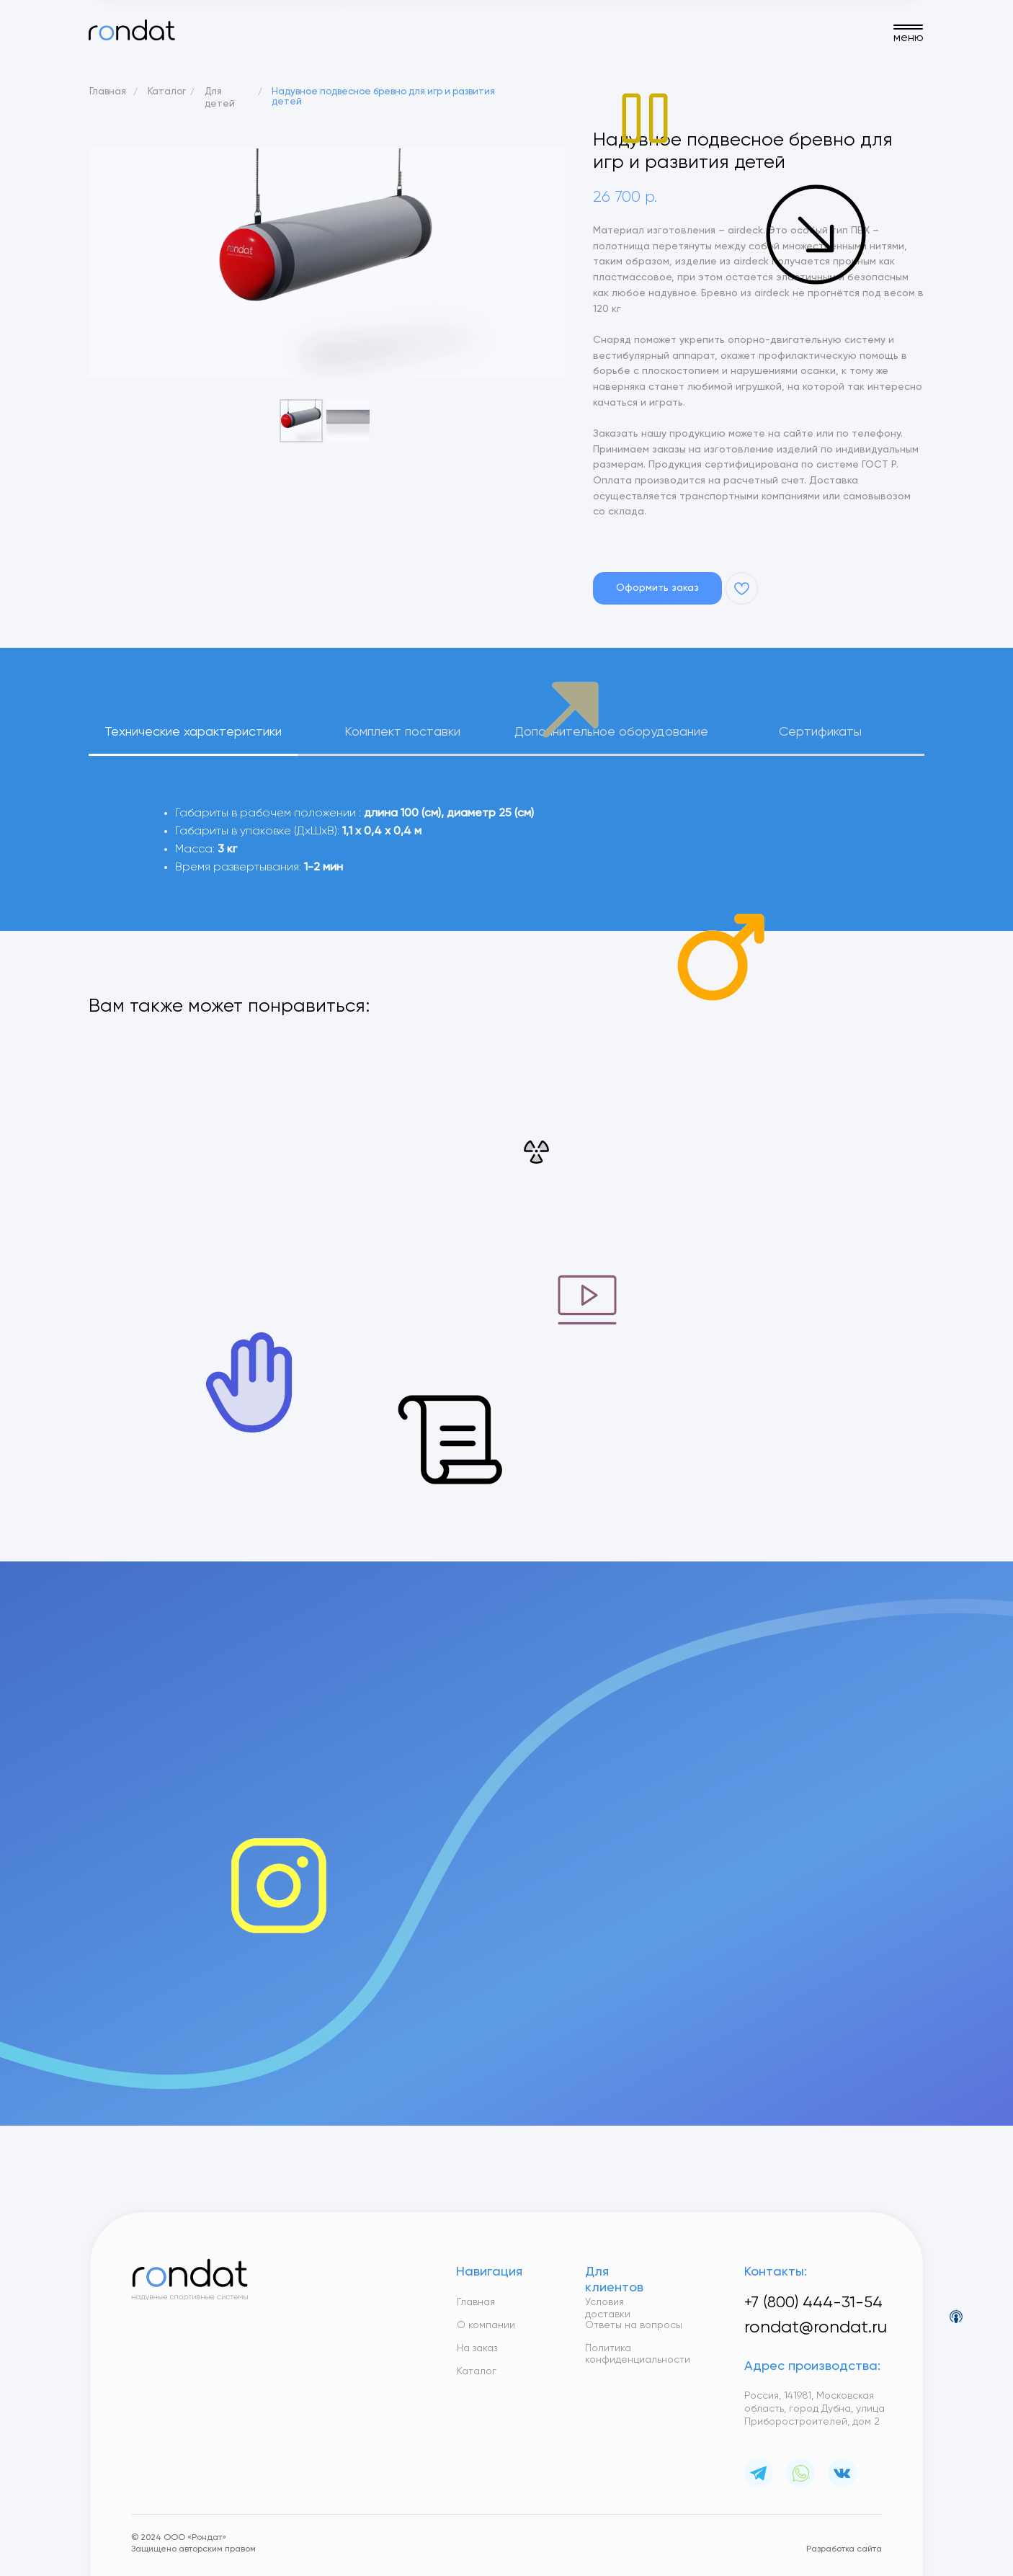  Describe the element at coordinates (645, 118) in the screenshot. I see `pause media playback` at that location.